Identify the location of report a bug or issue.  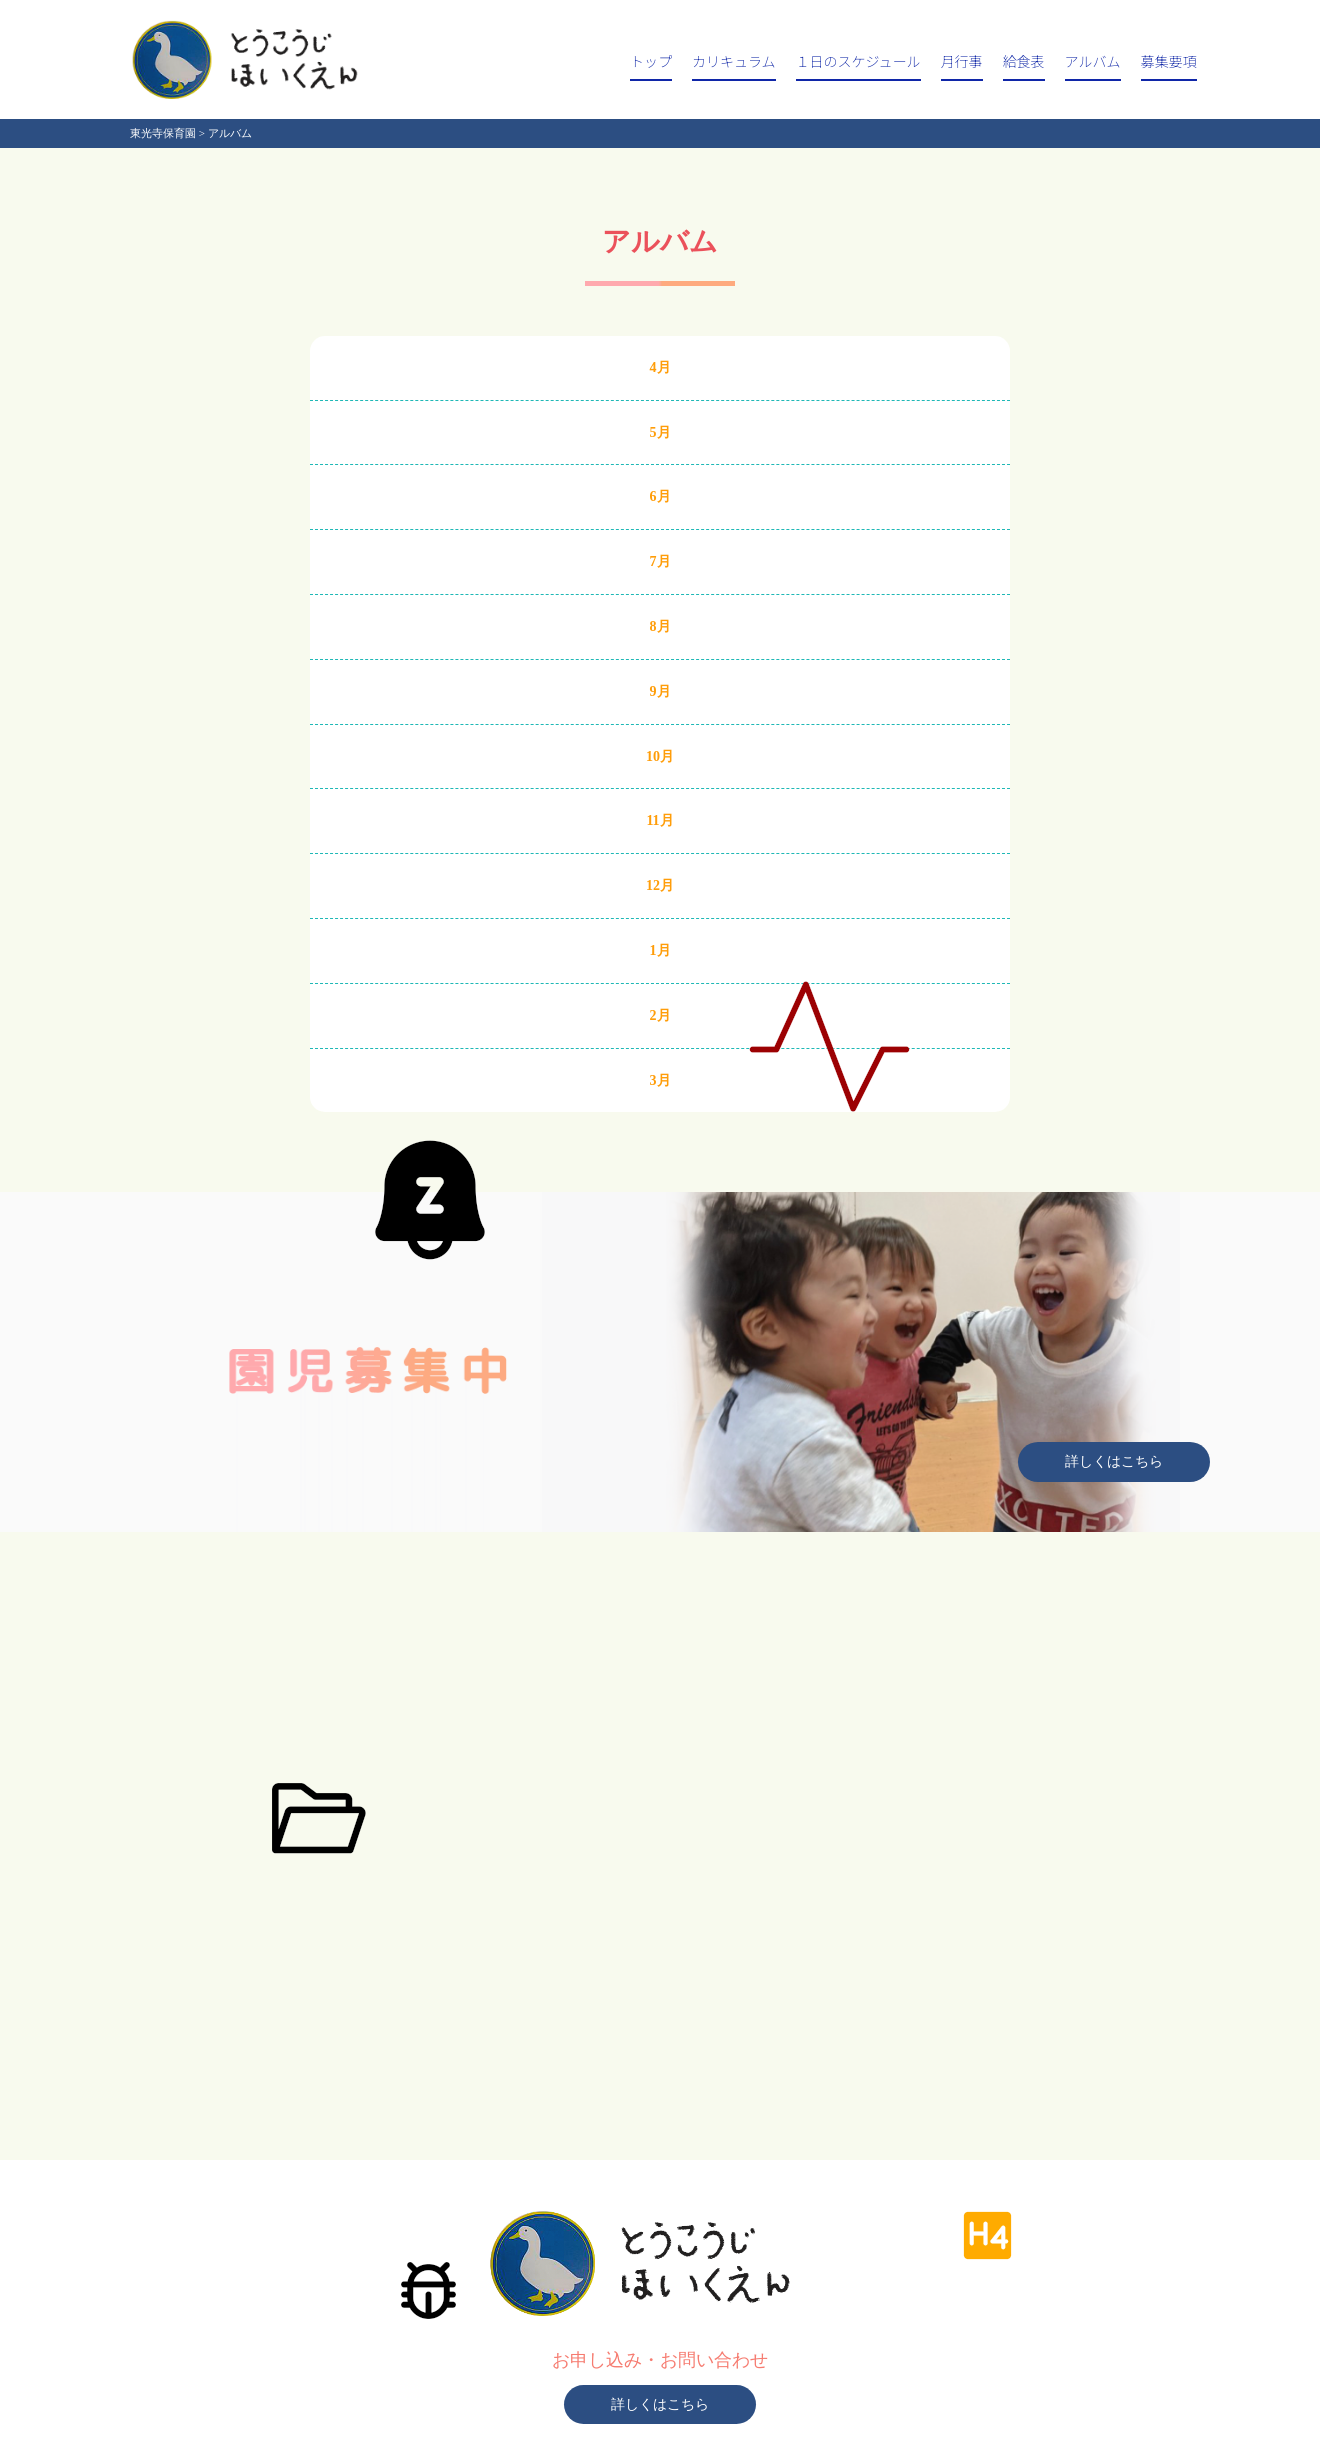
(428, 2289).